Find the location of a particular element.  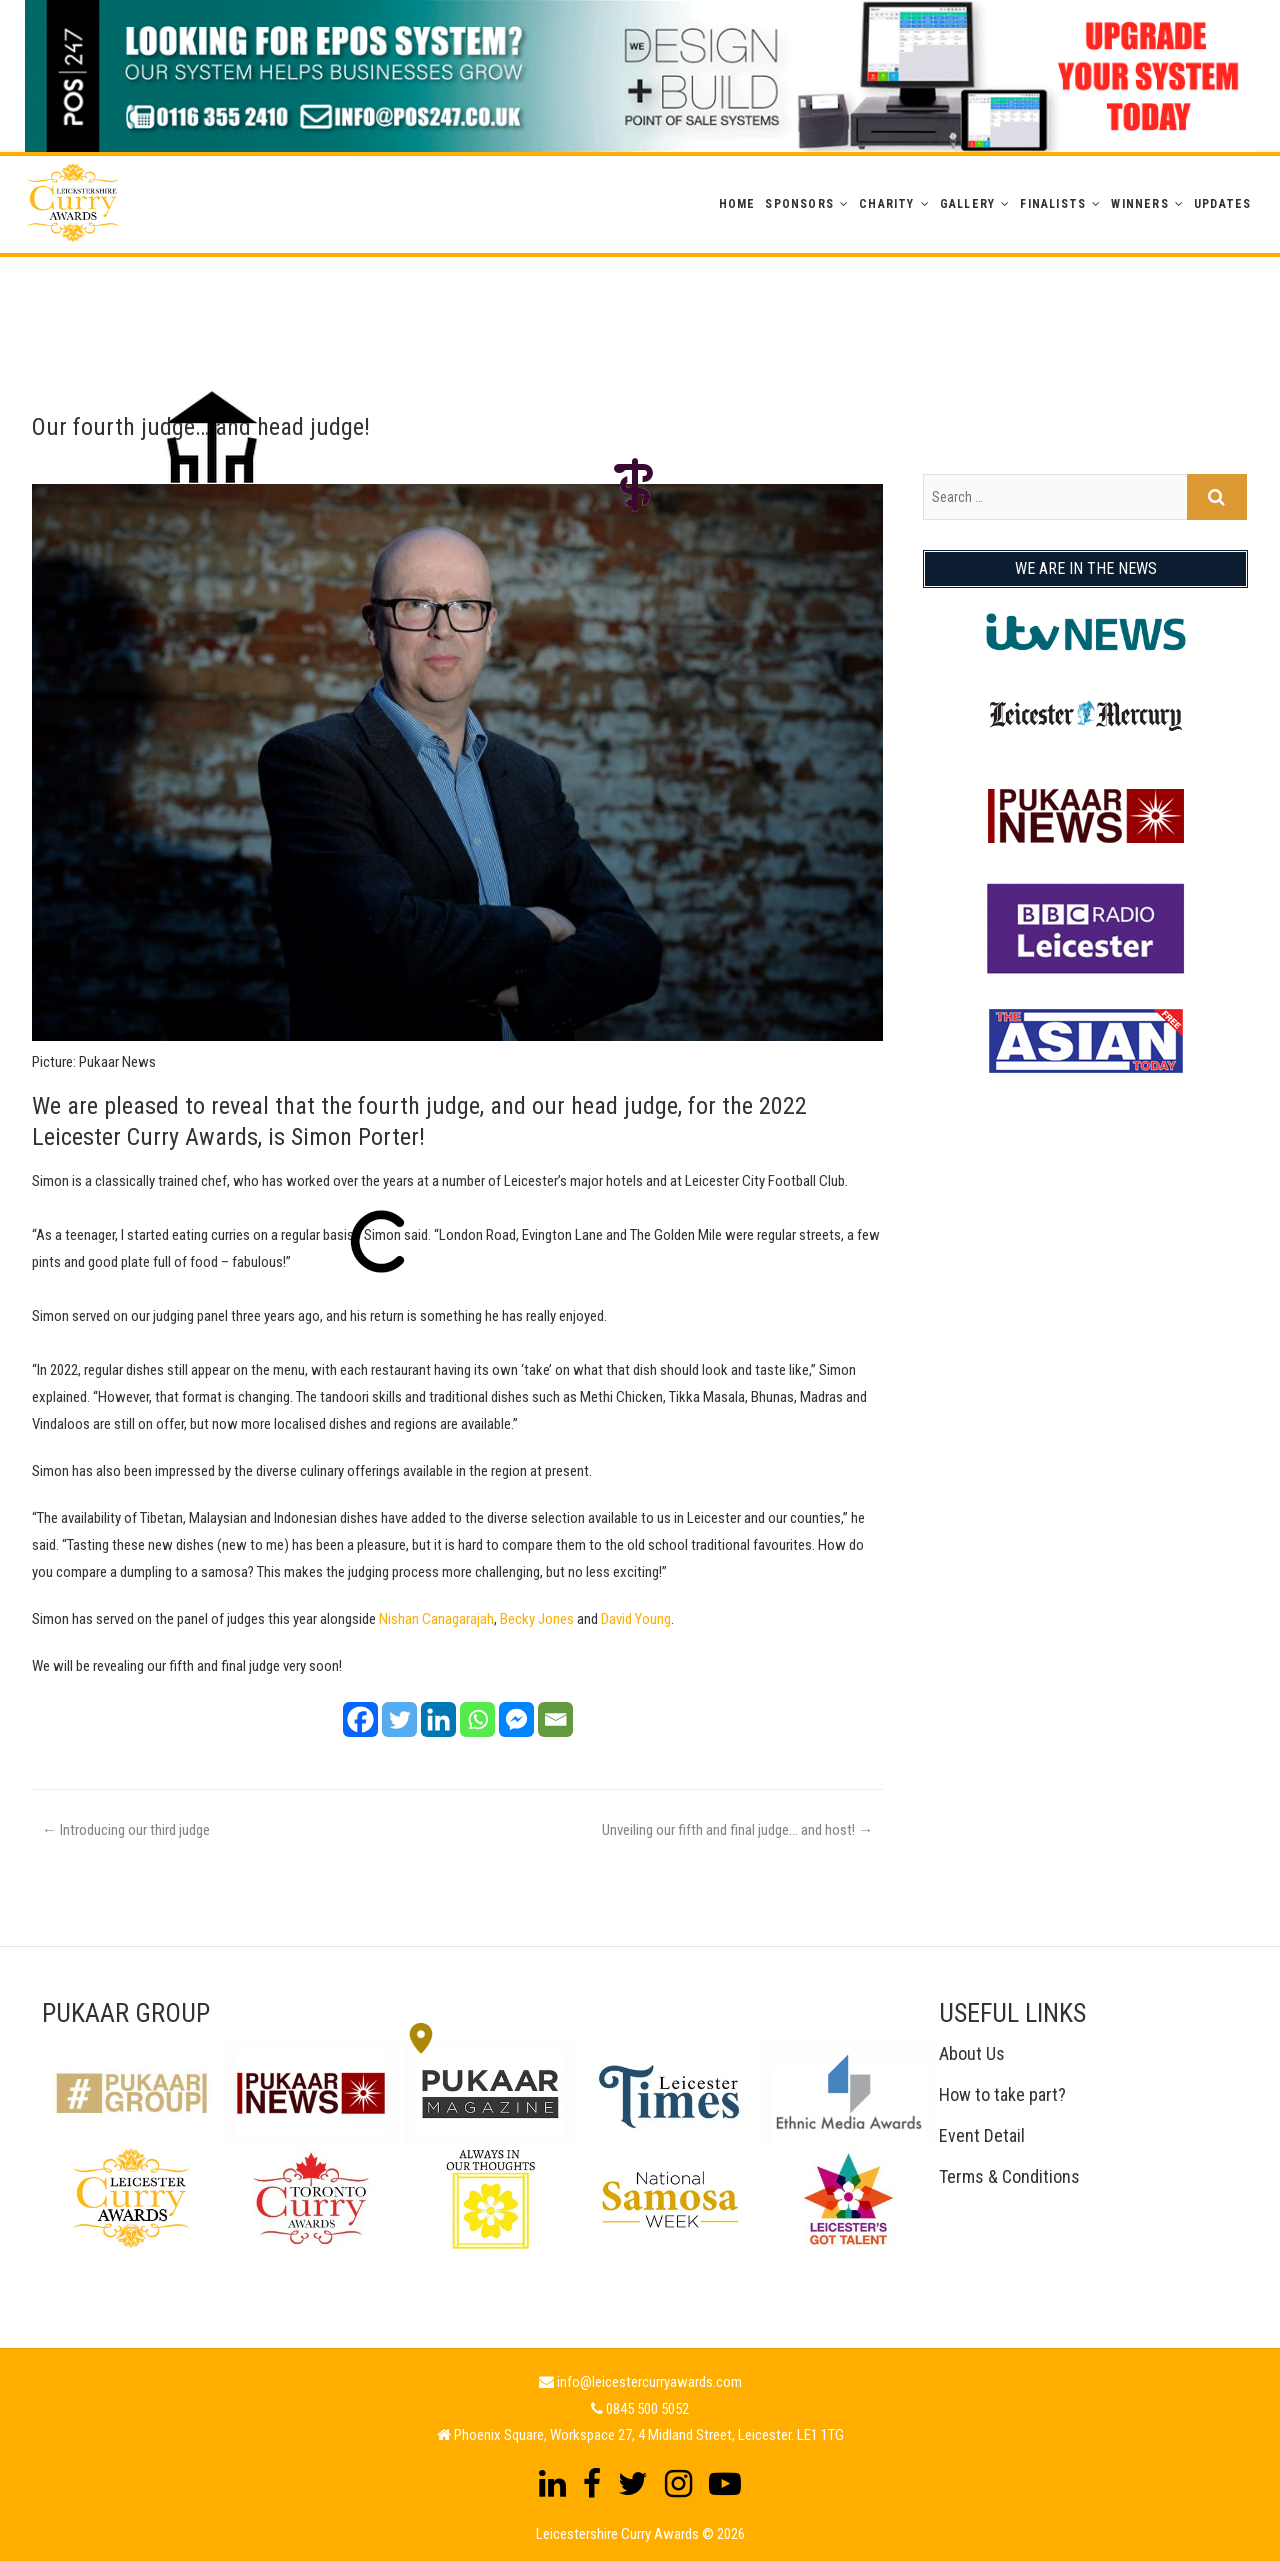

indicates the letter C or a C-related category is located at coordinates (377, 1241).